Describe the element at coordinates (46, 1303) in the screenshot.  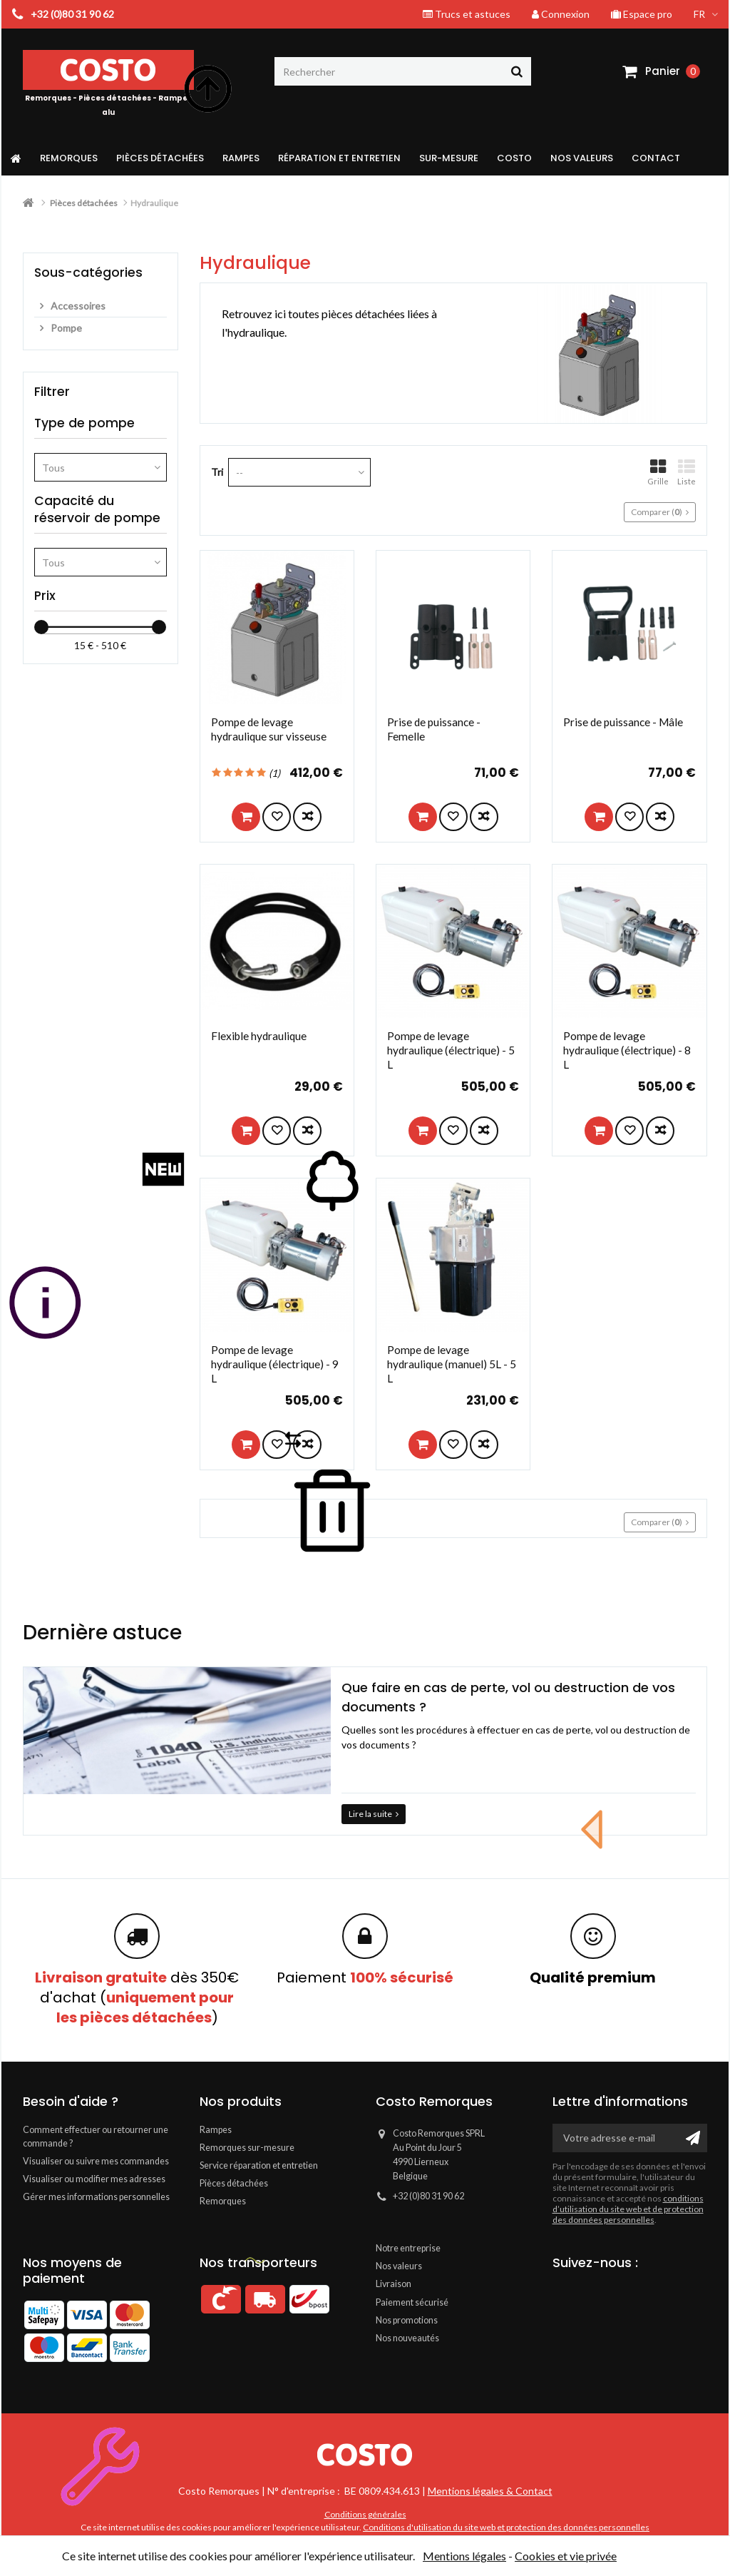
I see `view more information or details` at that location.